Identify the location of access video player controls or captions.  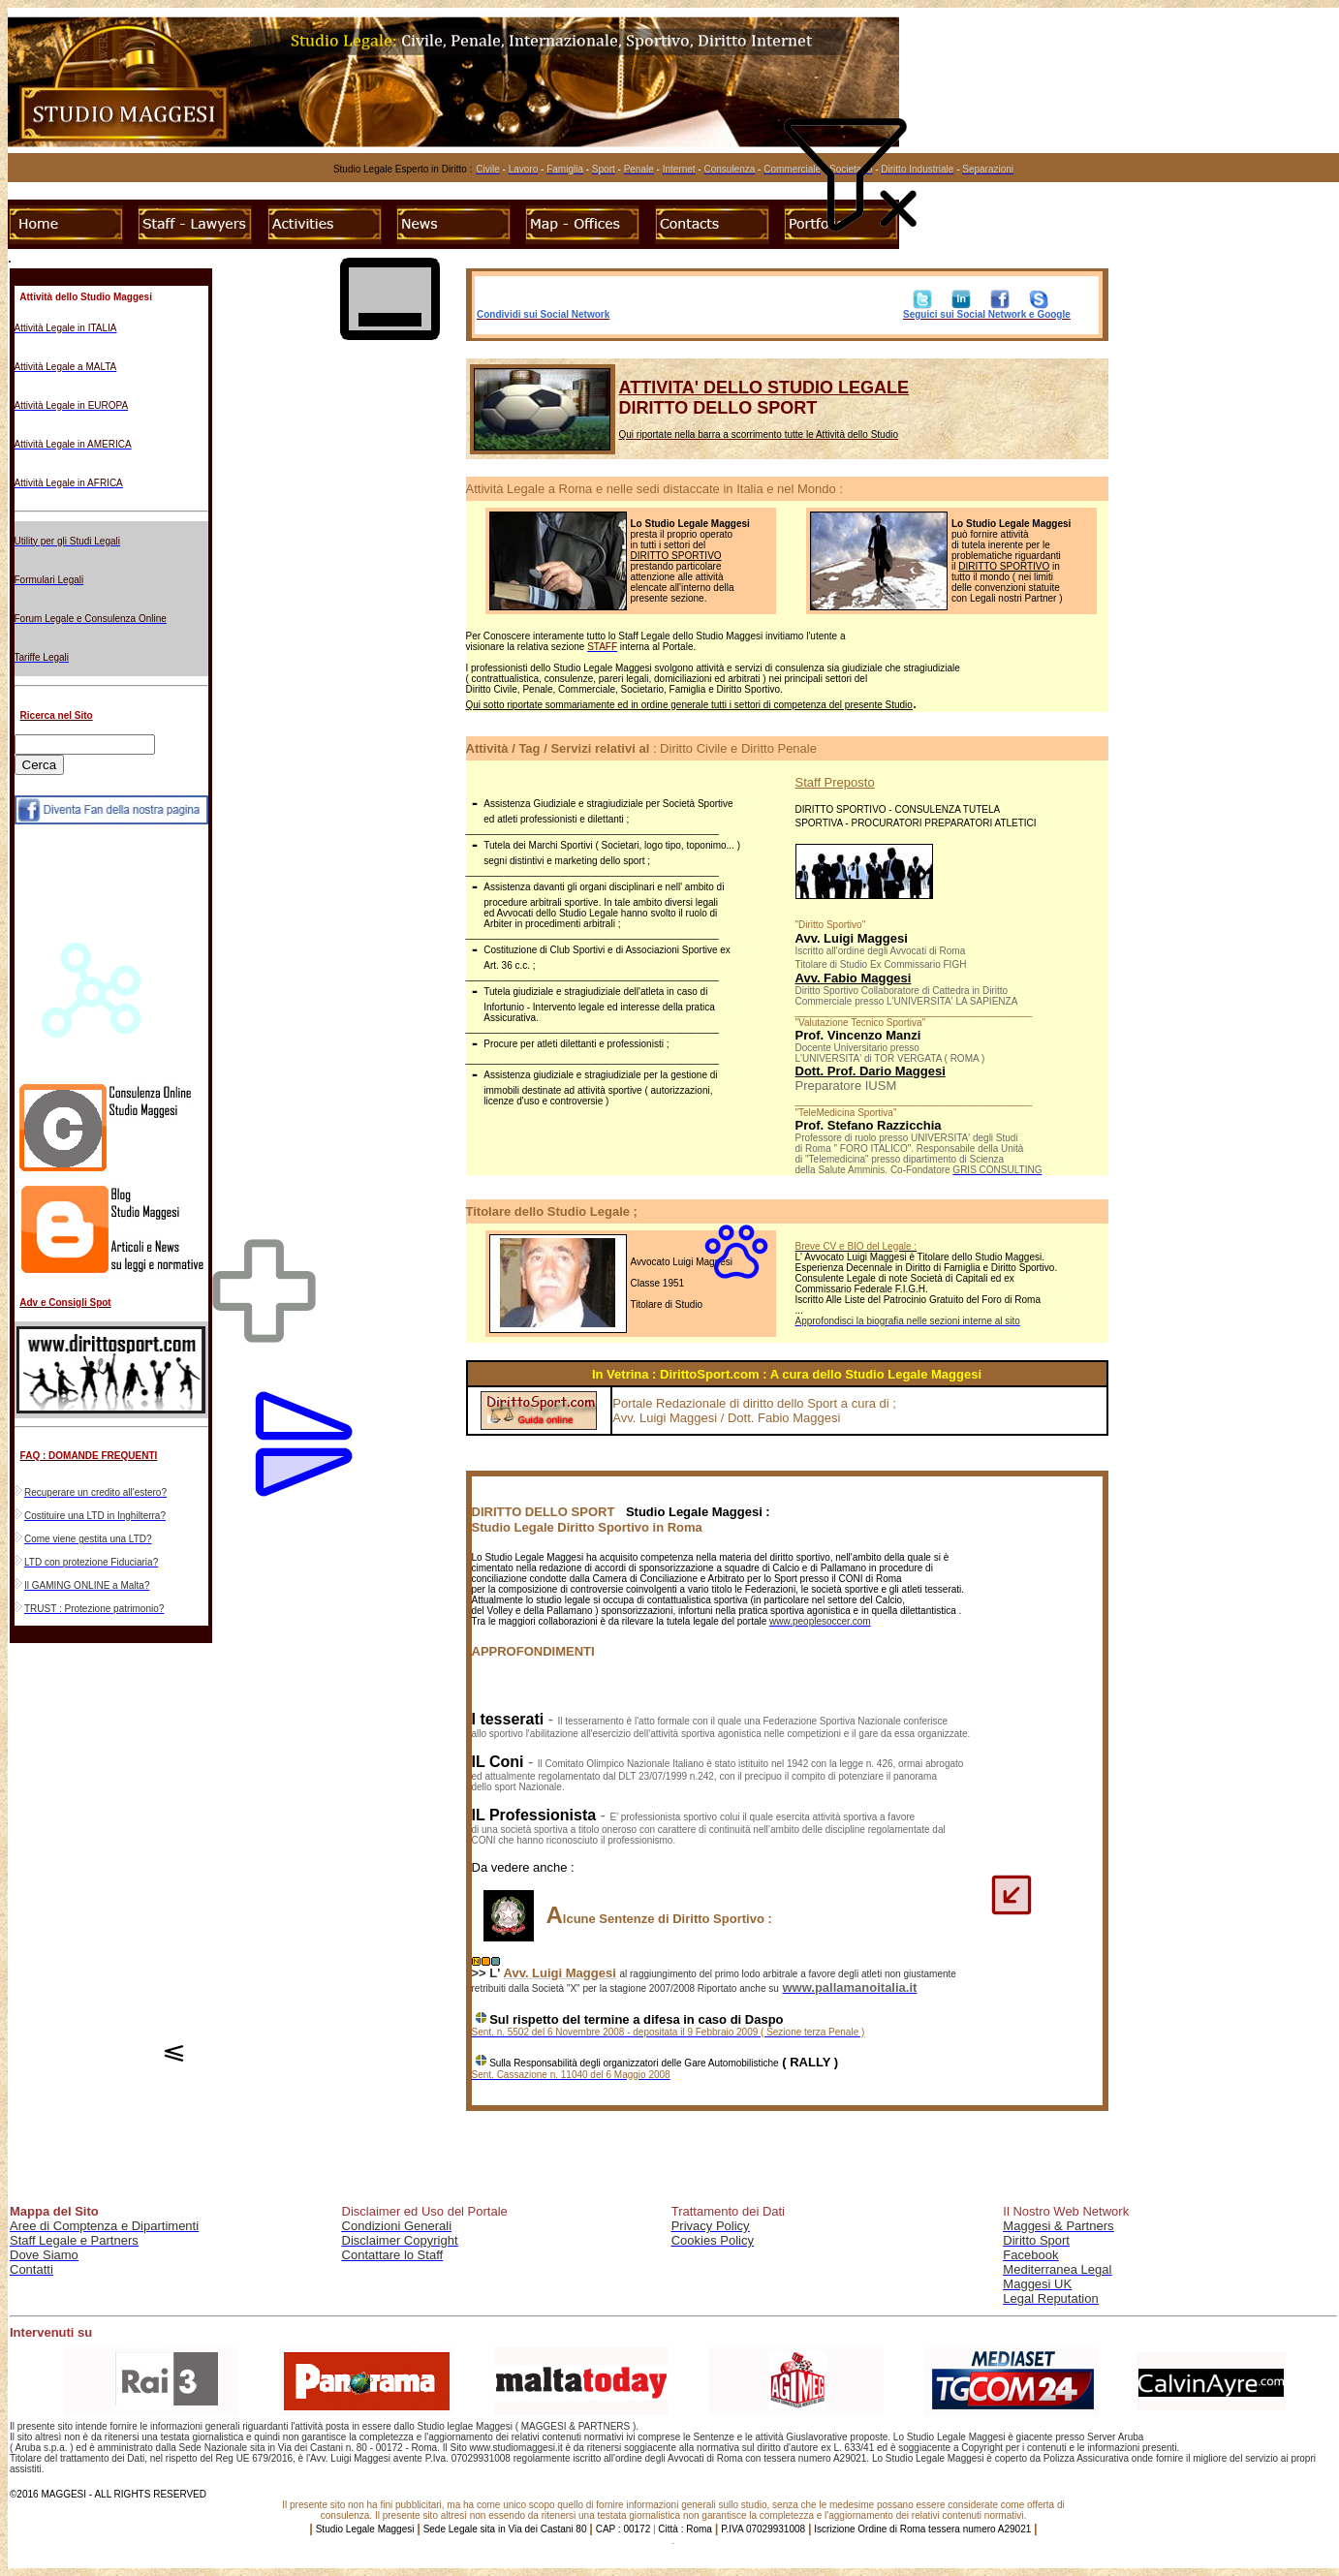
(389, 298).